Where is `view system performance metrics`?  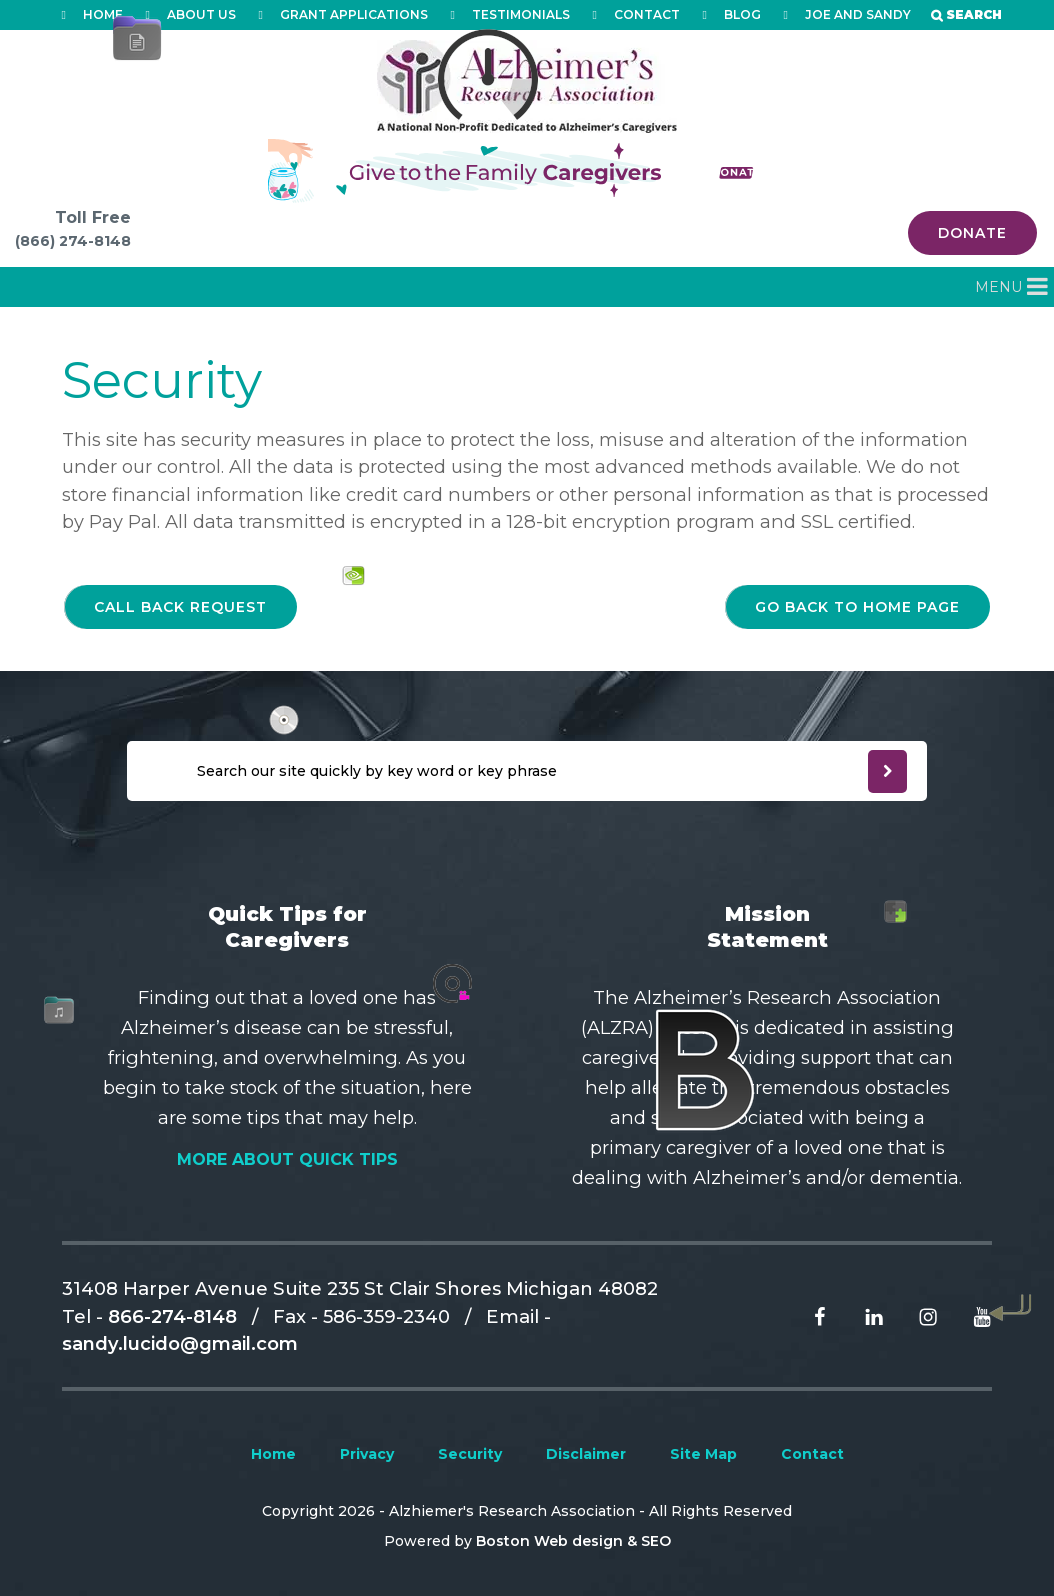 view system performance metrics is located at coordinates (488, 73).